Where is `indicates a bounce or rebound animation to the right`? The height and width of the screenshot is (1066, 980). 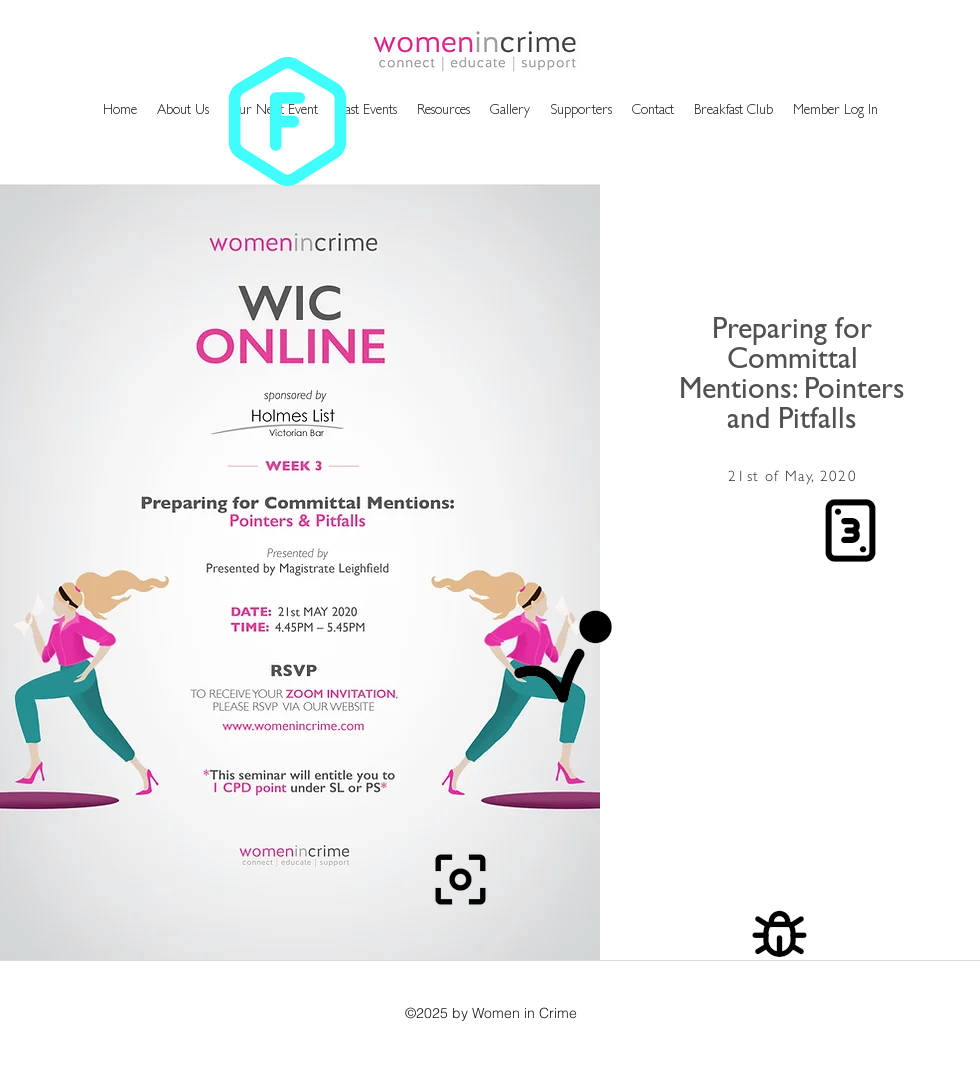
indicates a bounce or rebound animation to the right is located at coordinates (563, 654).